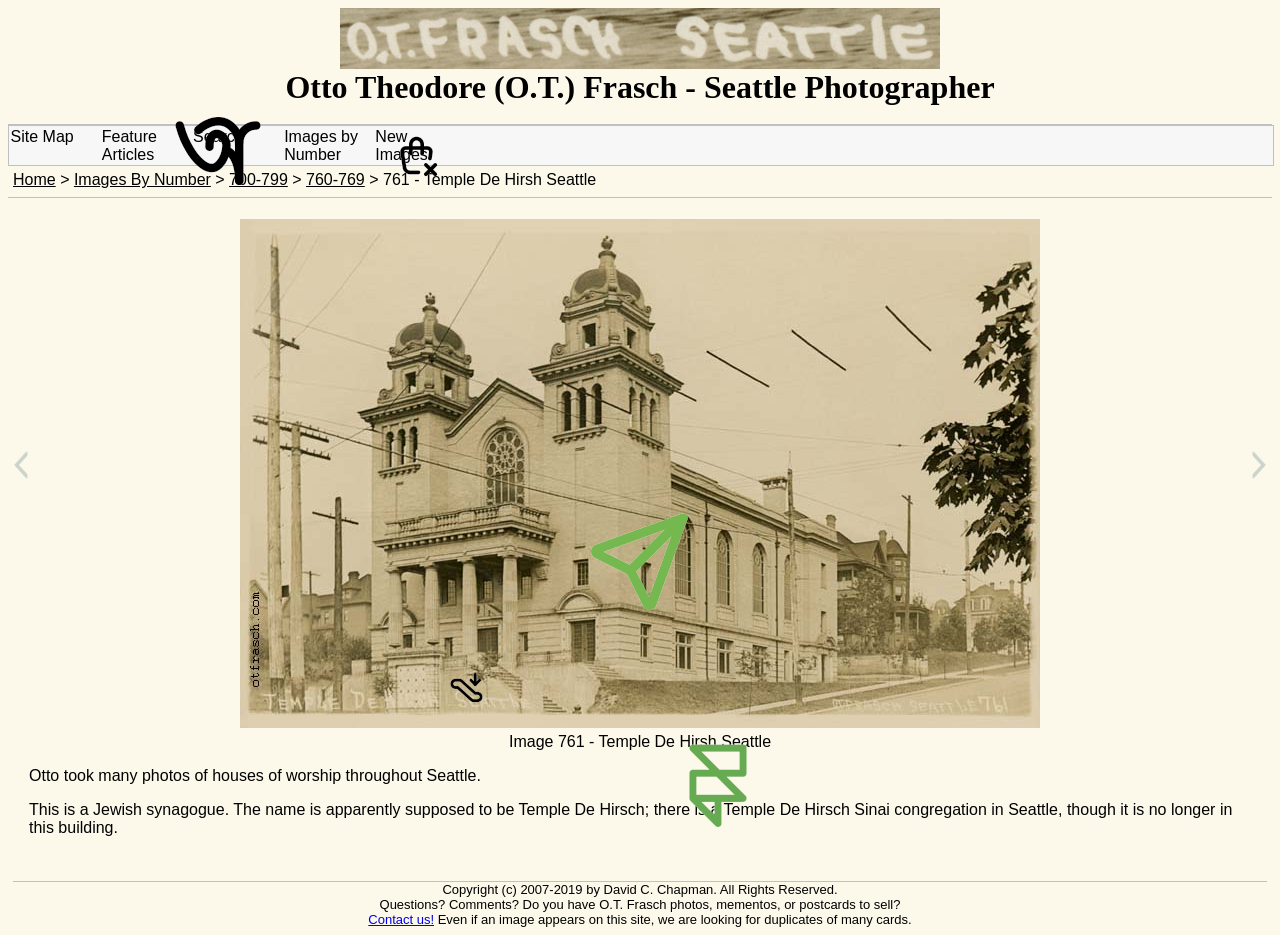  What do you see at coordinates (640, 561) in the screenshot?
I see `send a message` at bounding box center [640, 561].